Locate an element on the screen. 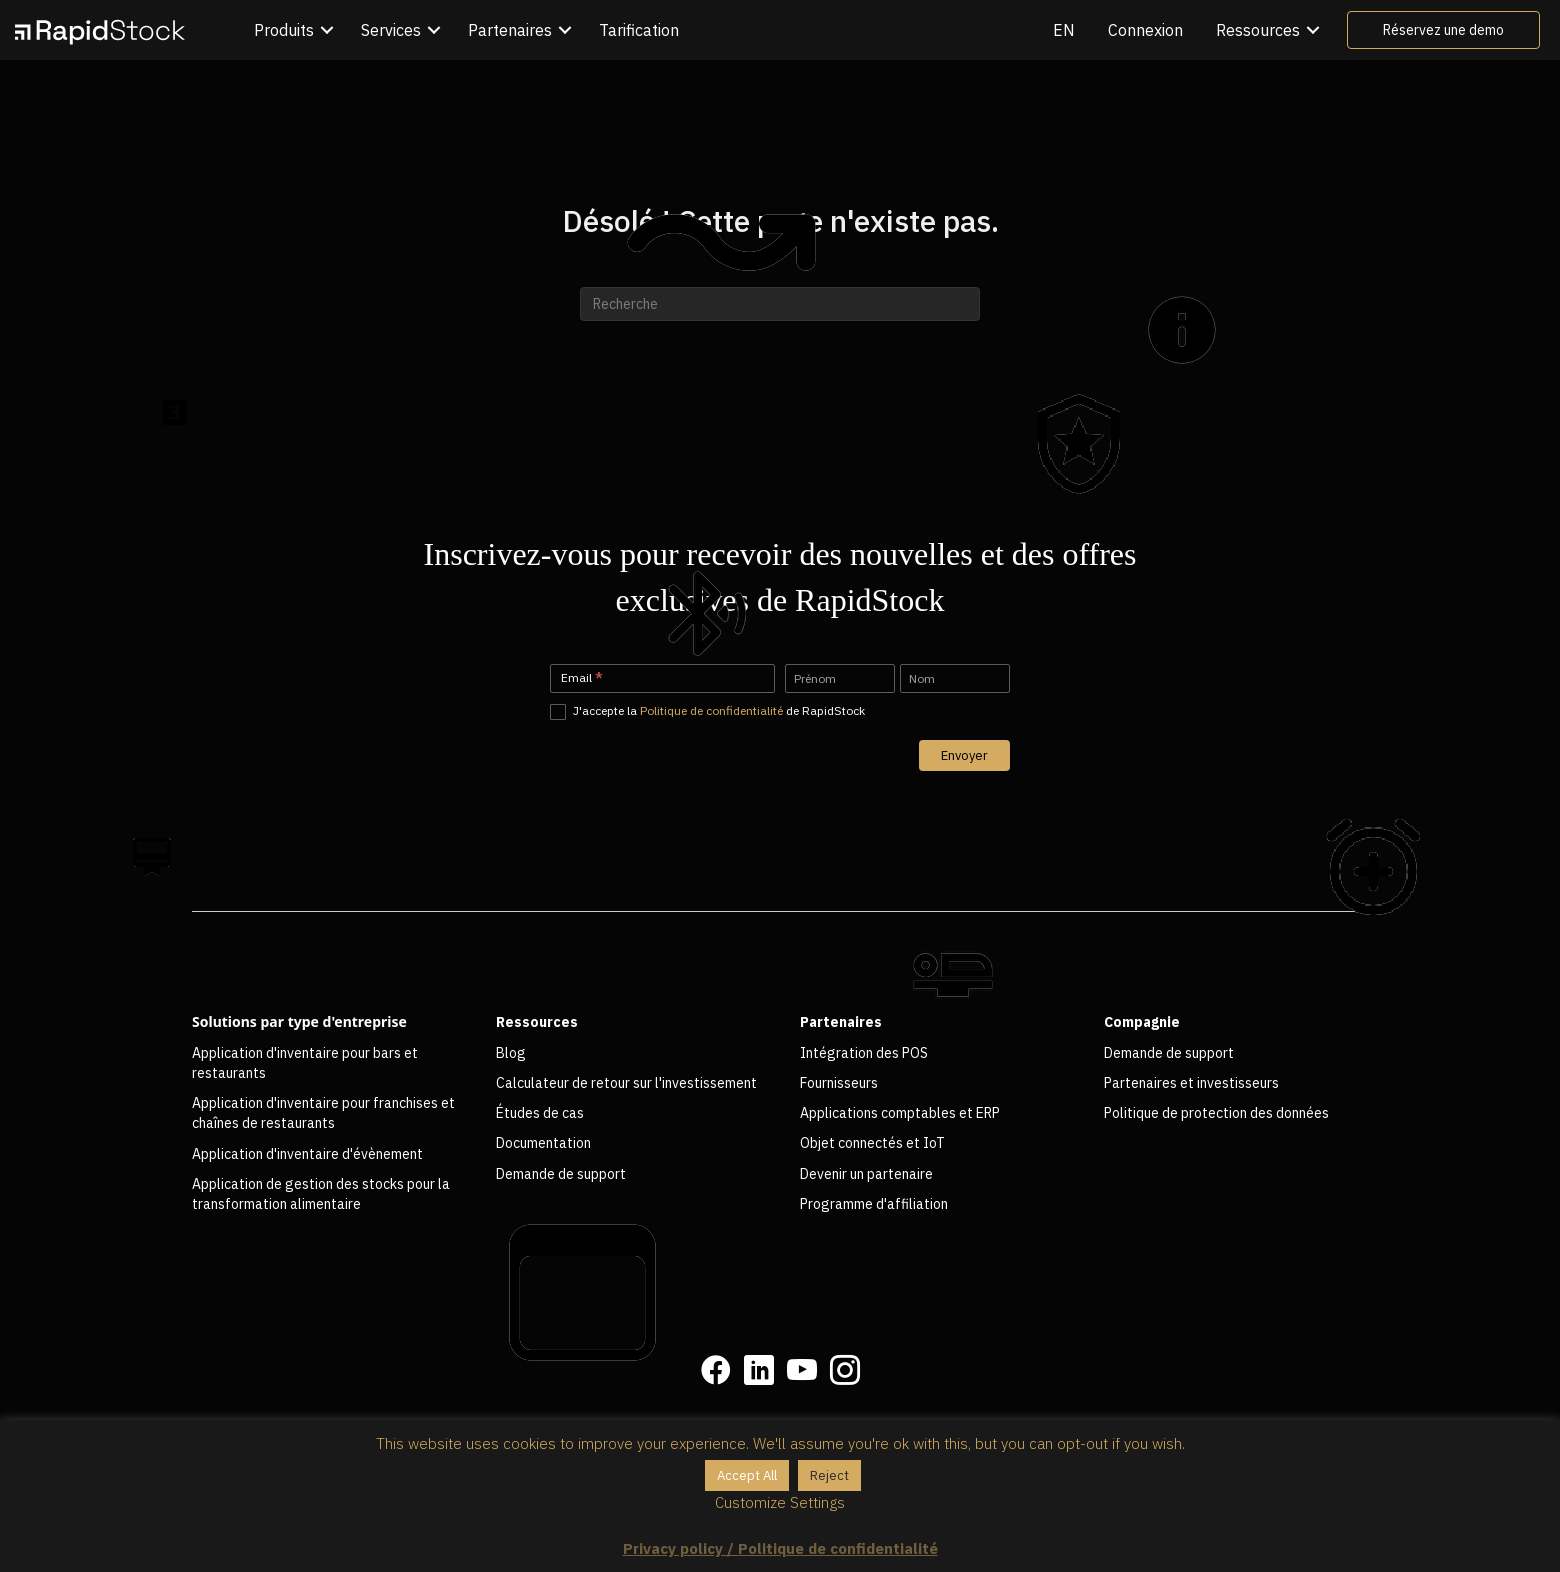  select flat bed seat option for flight is located at coordinates (953, 973).